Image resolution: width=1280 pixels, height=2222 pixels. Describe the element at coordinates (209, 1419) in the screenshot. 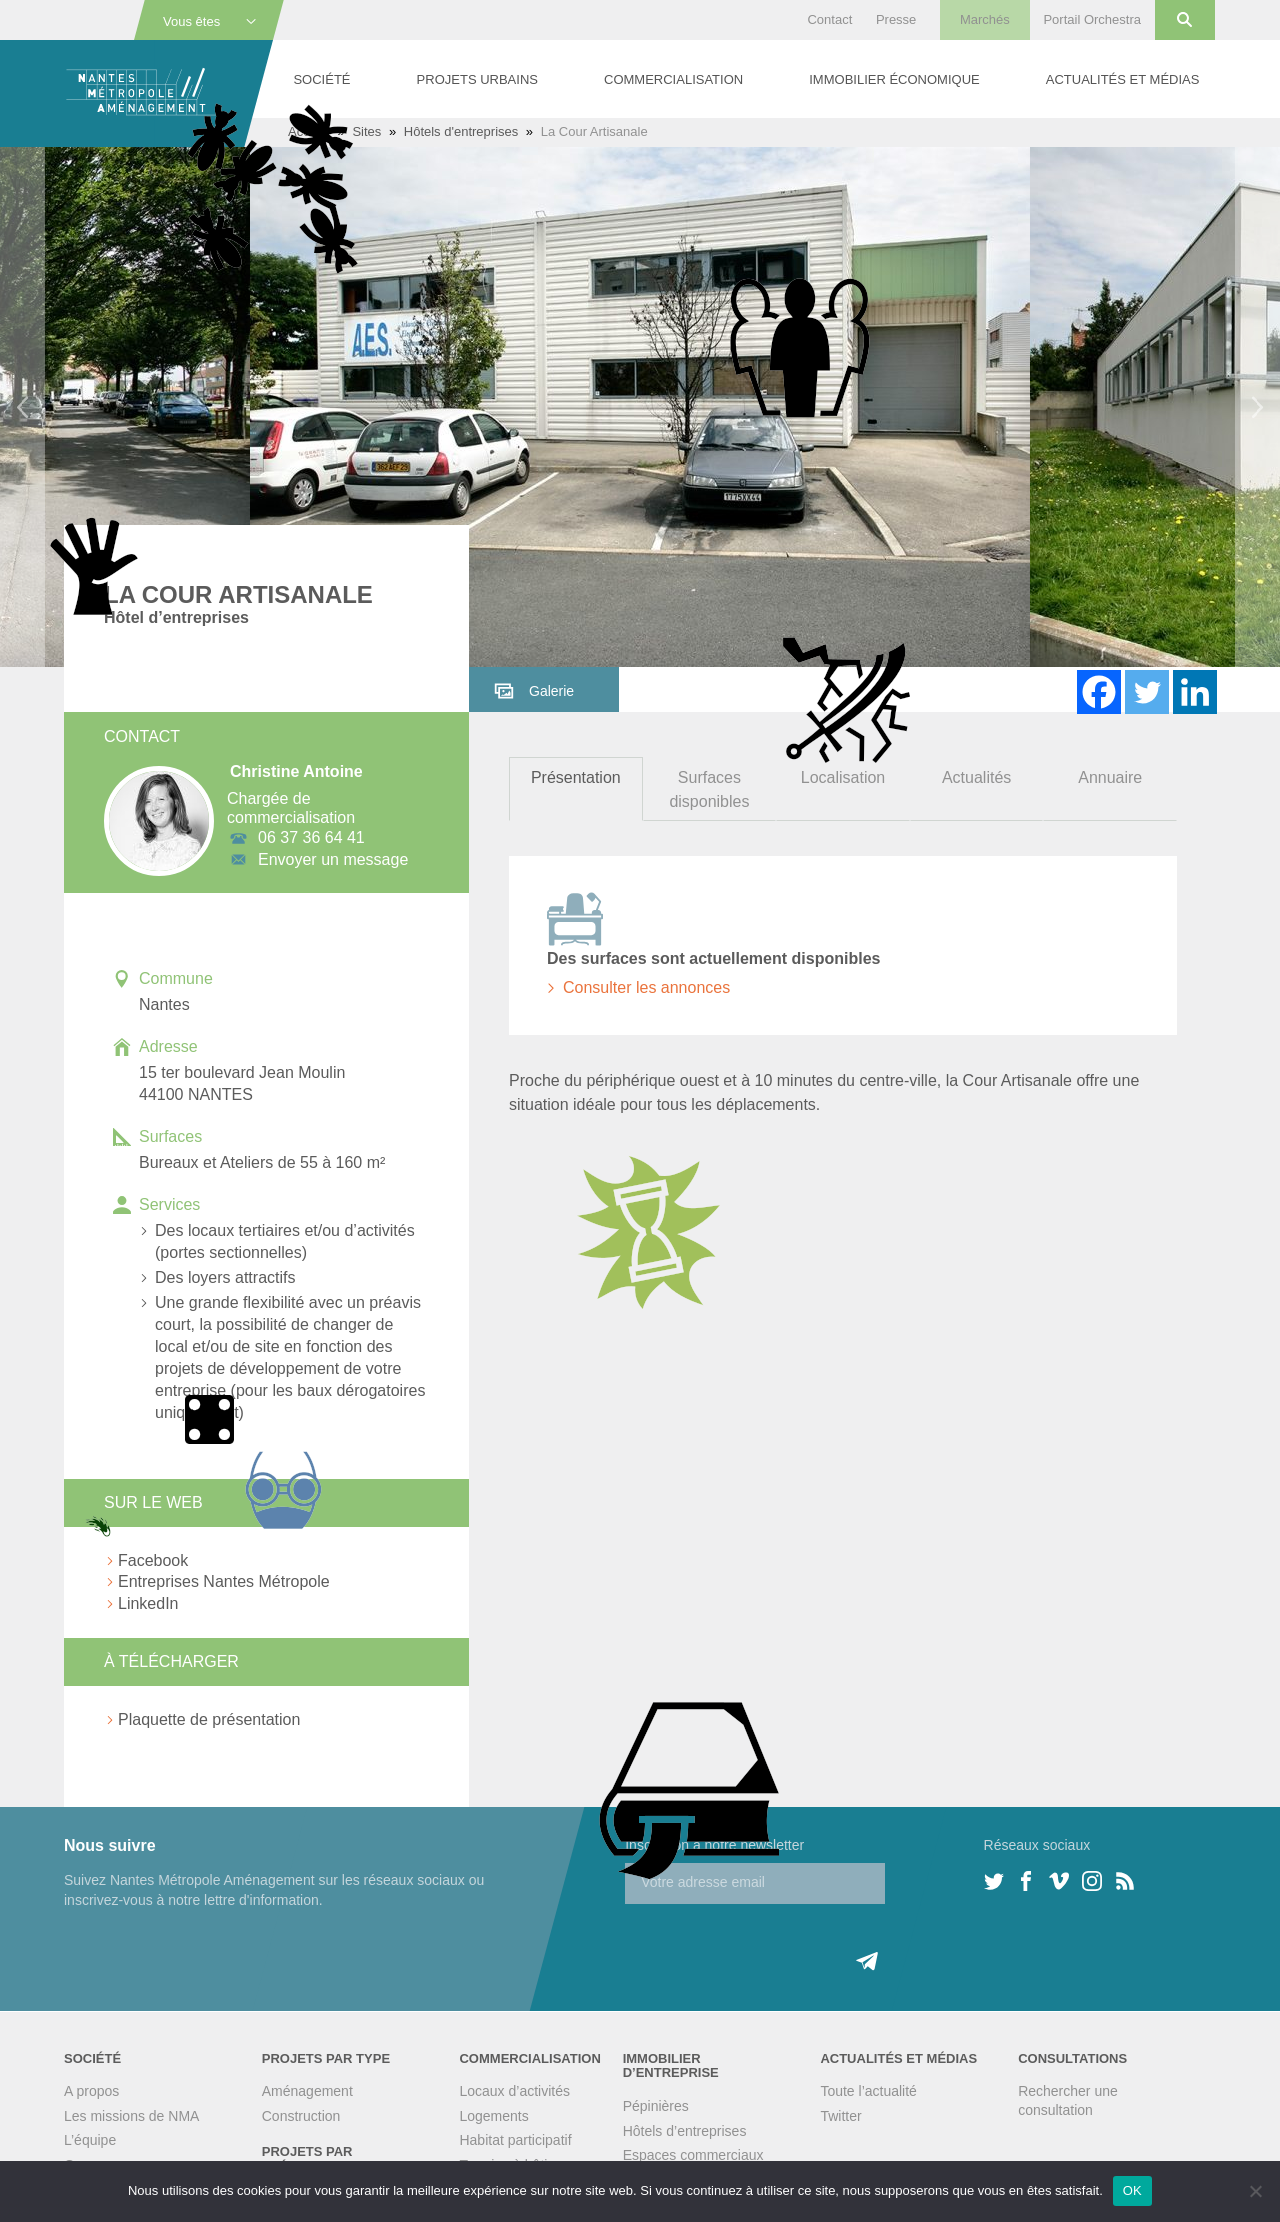

I see `roll the dice or randomize` at that location.